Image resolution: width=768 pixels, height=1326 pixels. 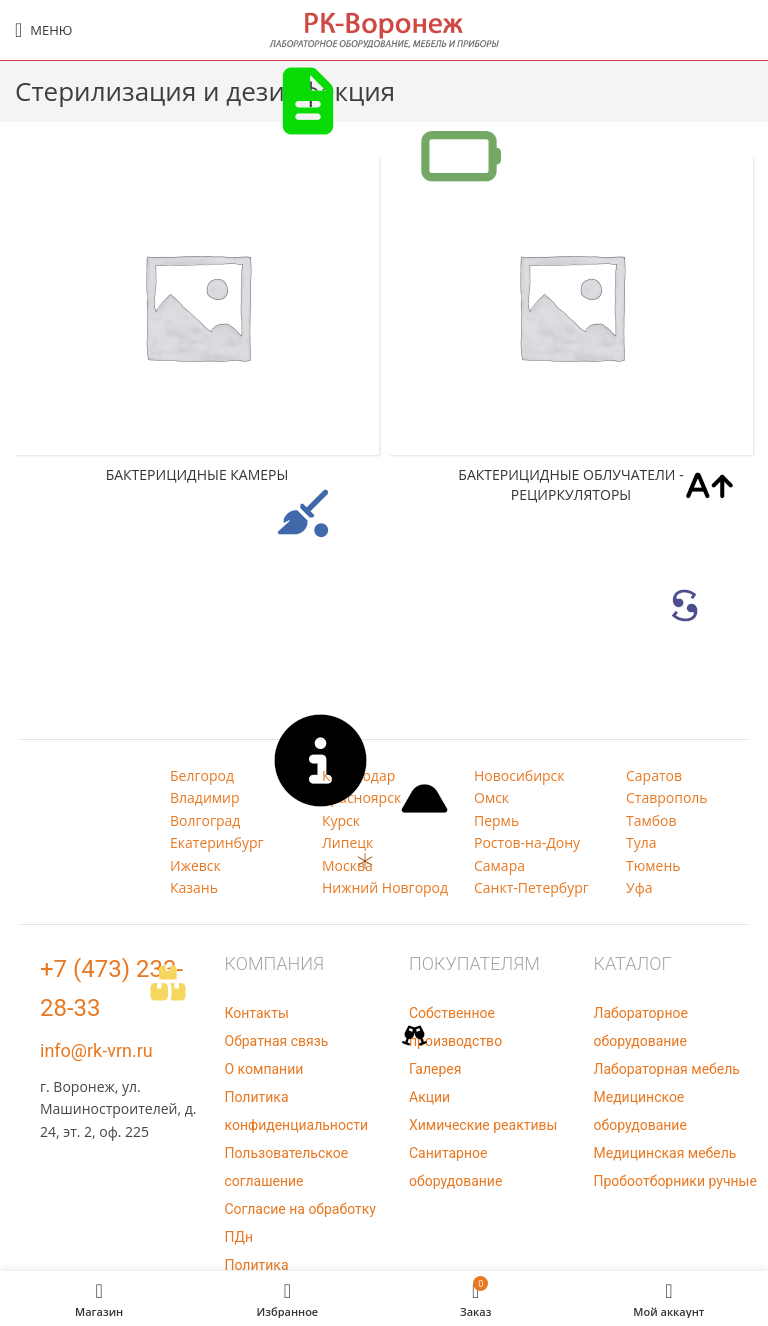 What do you see at coordinates (168, 983) in the screenshot?
I see `view inventory or packages` at bounding box center [168, 983].